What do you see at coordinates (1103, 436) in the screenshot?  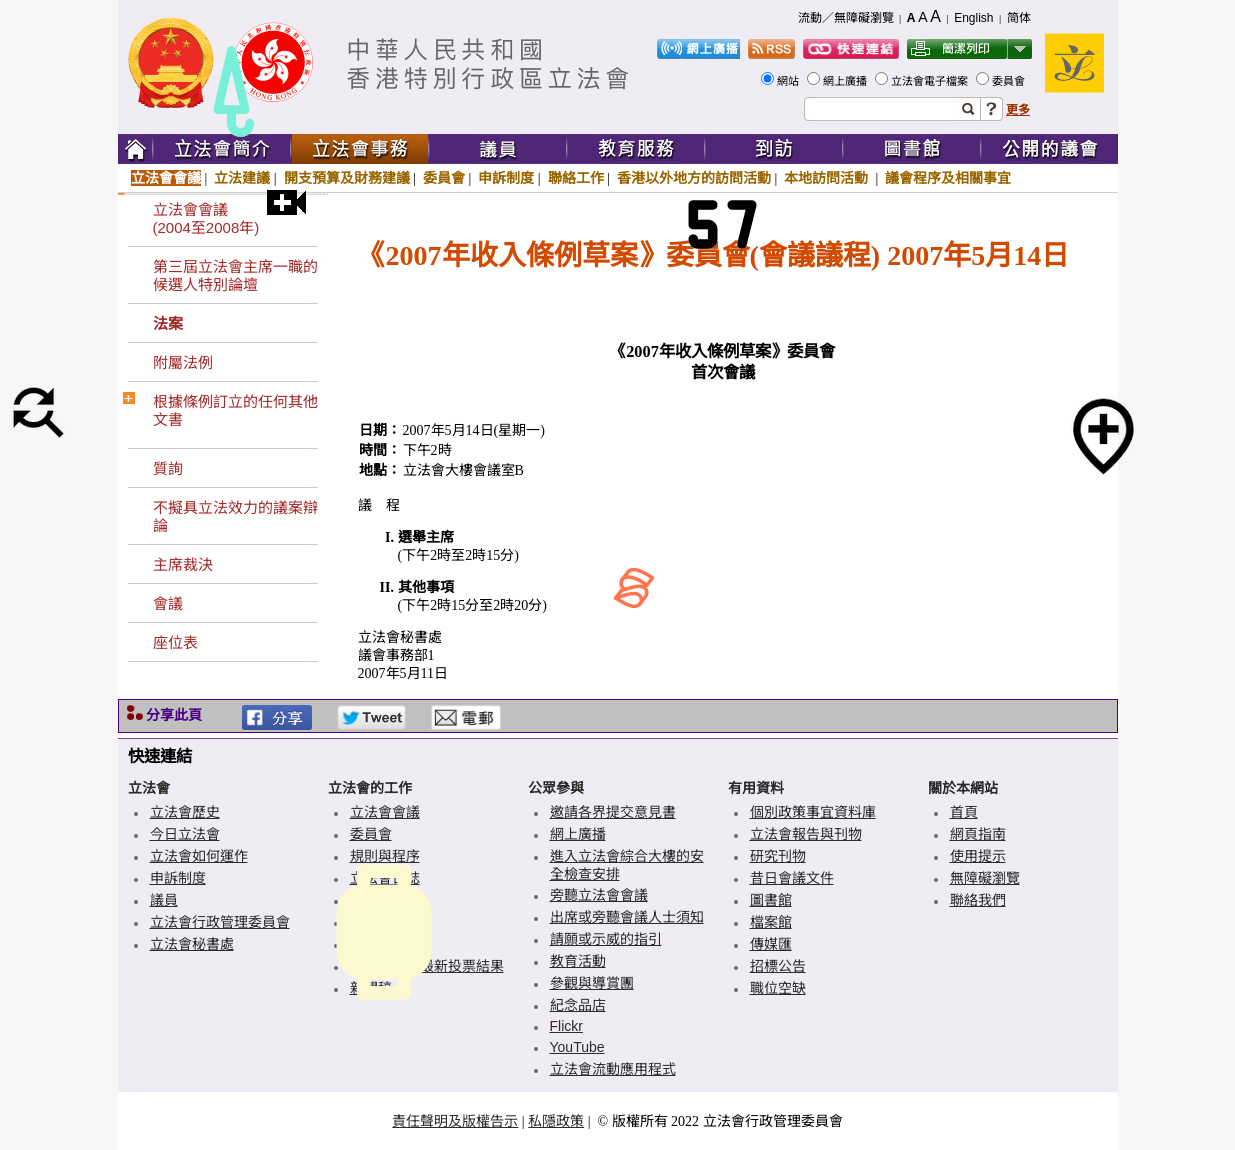 I see `add a new location pin` at bounding box center [1103, 436].